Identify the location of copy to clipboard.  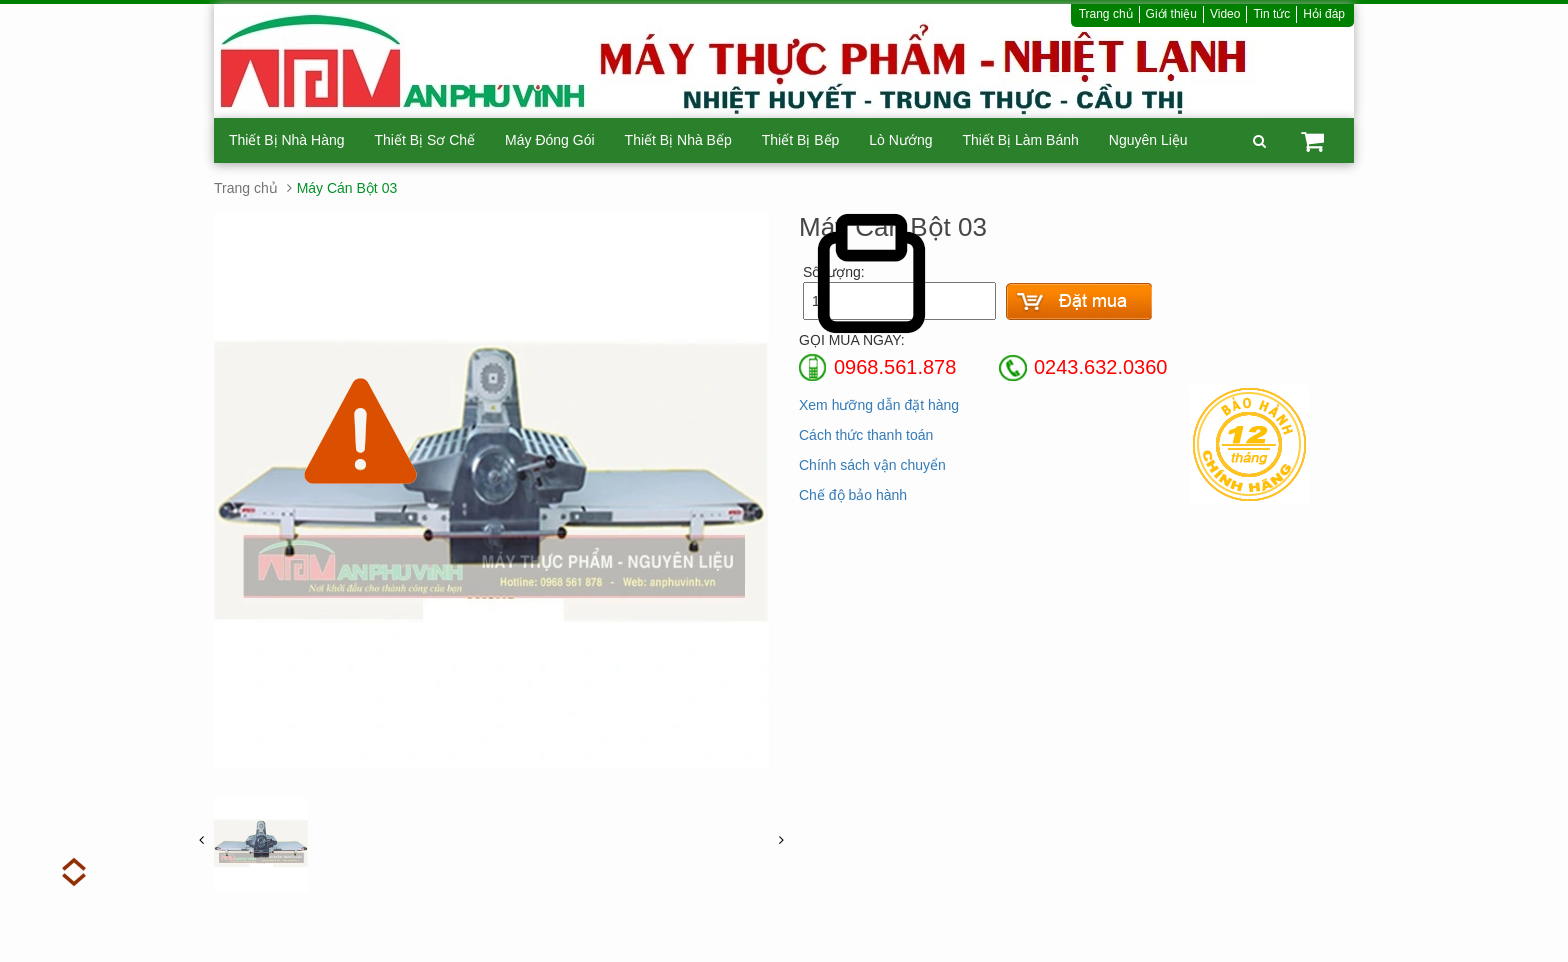
(871, 273).